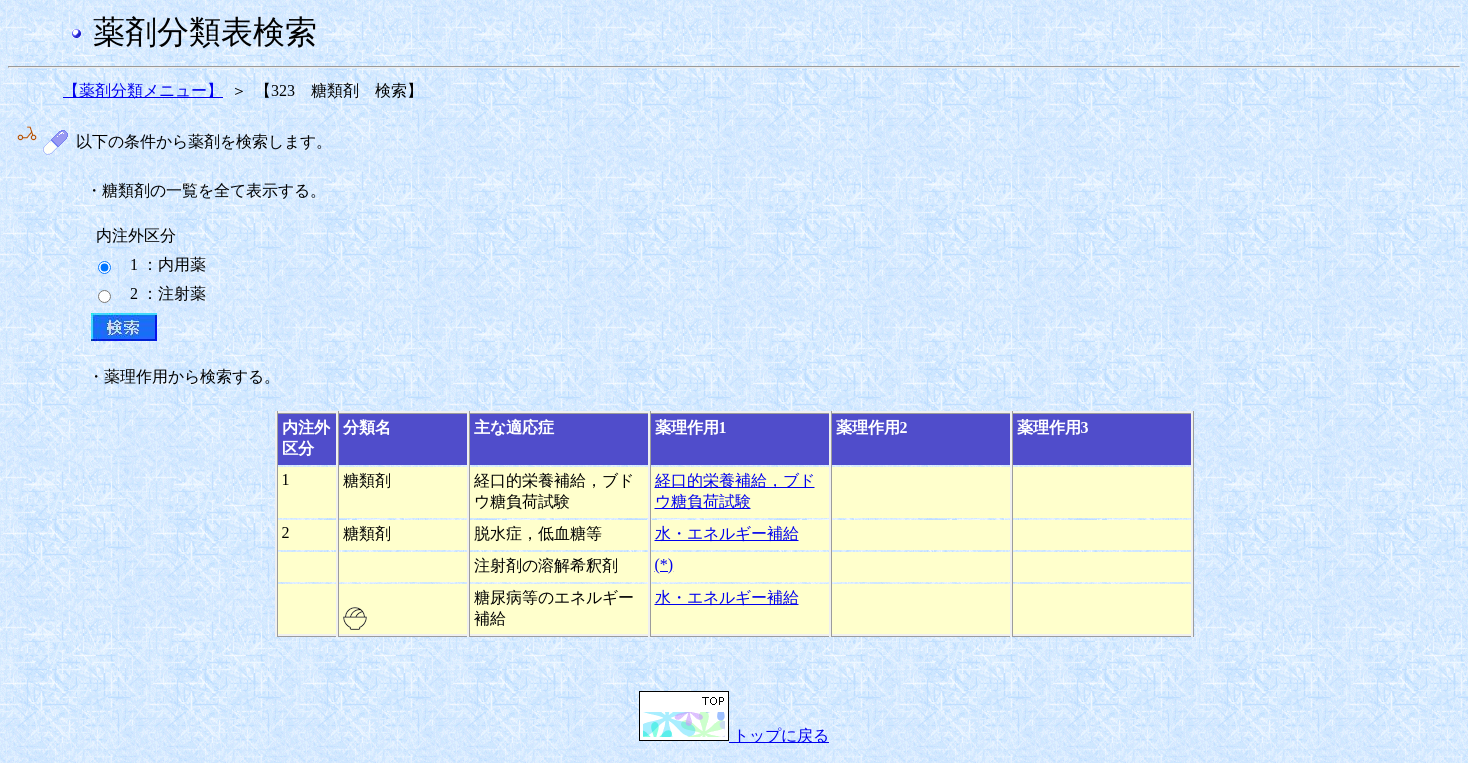  What do you see at coordinates (27, 134) in the screenshot?
I see `select scooter as transportation mode` at bounding box center [27, 134].